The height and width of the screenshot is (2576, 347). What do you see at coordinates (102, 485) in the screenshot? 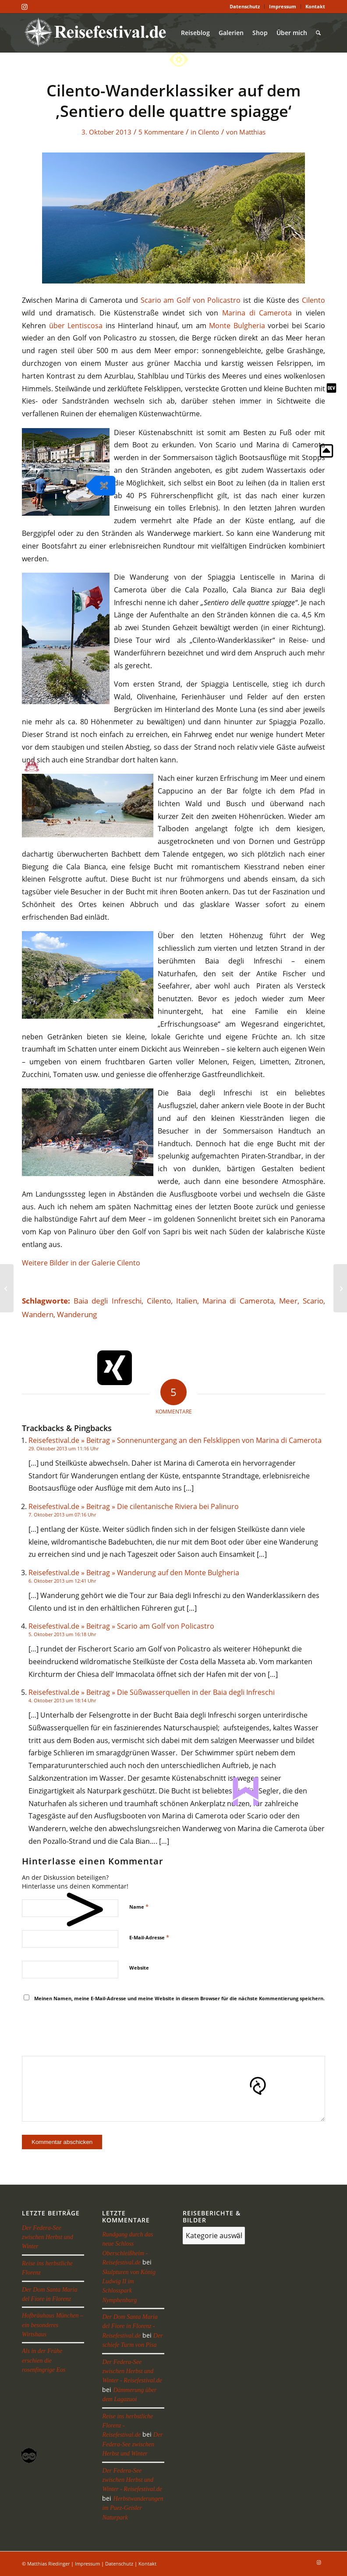
I see `delete the last character or input` at bounding box center [102, 485].